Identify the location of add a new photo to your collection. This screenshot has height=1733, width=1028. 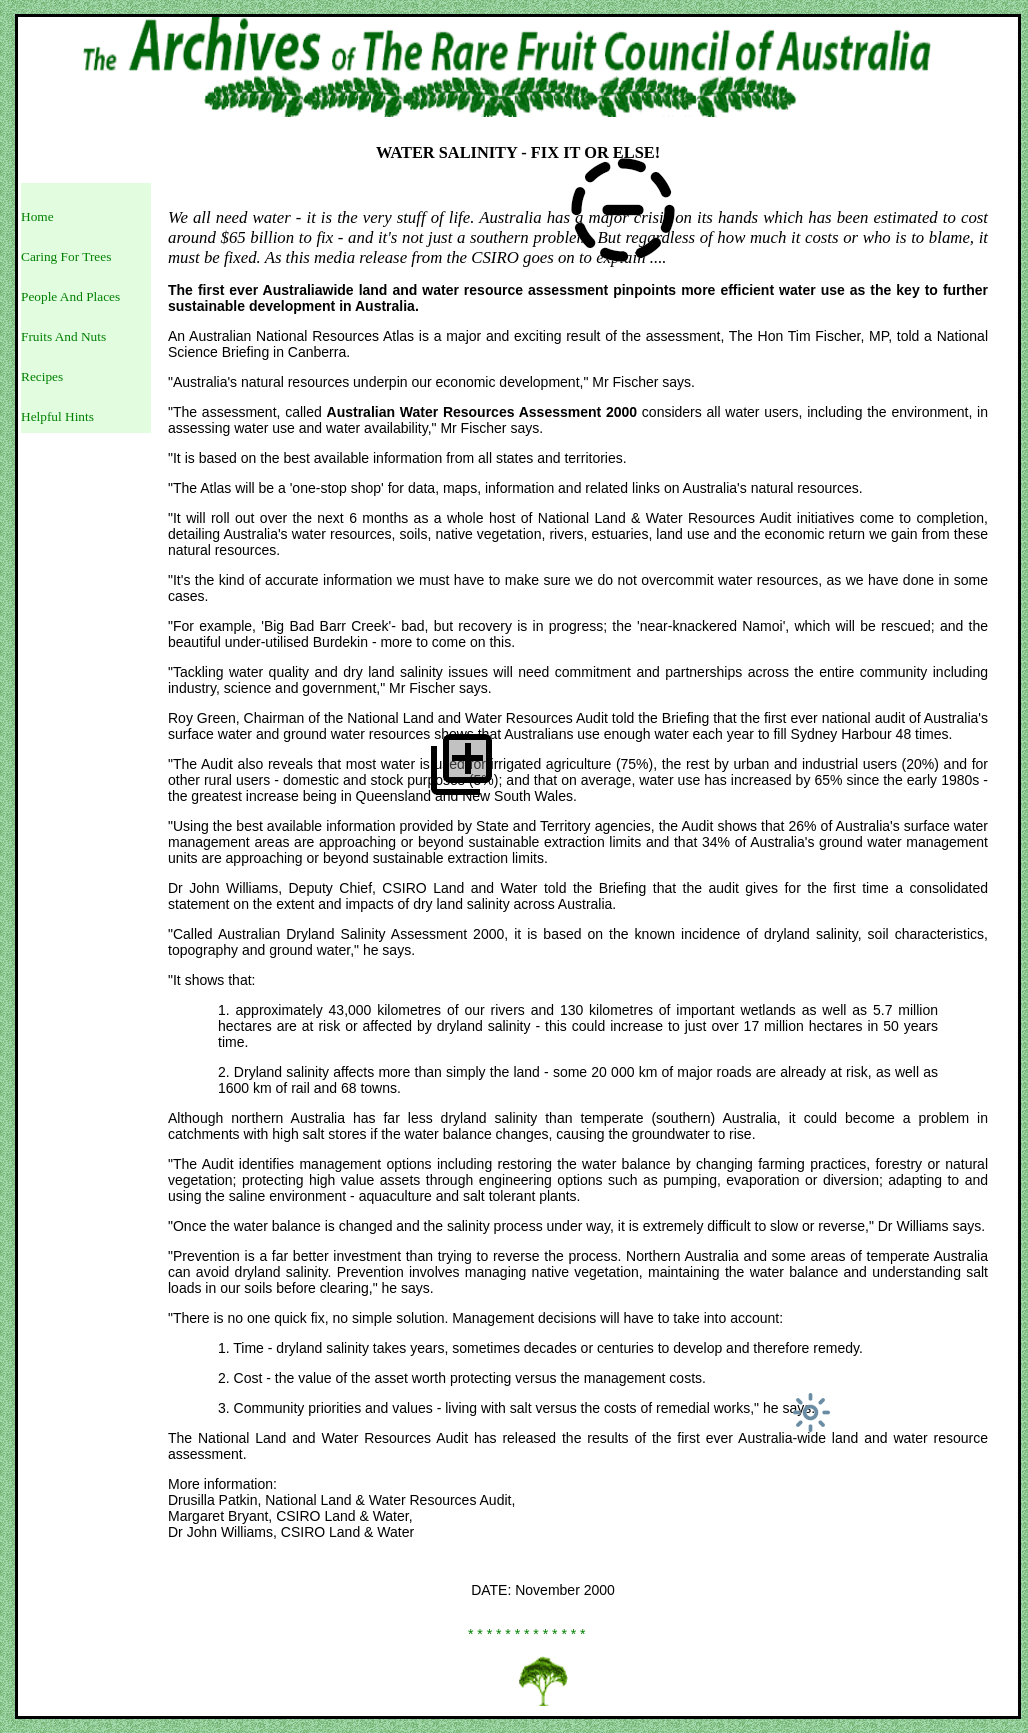
(461, 764).